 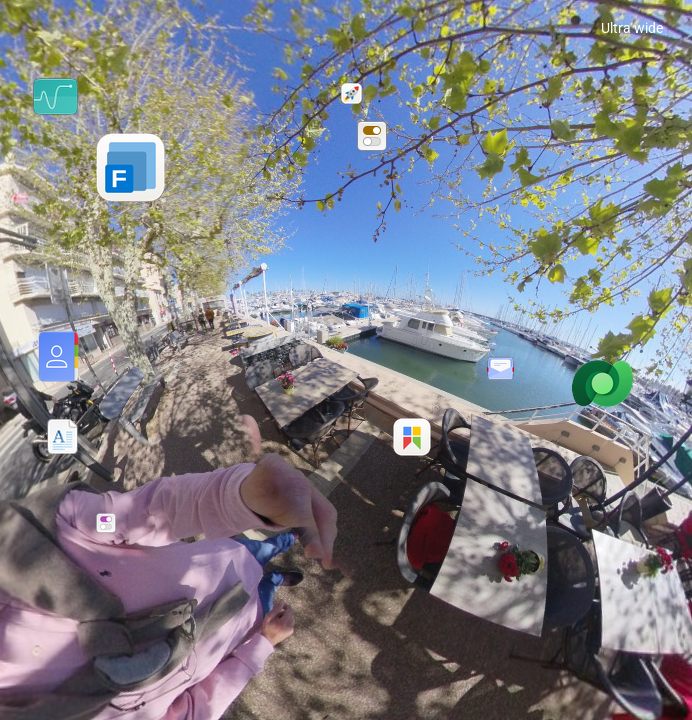 I want to click on open fluent reader app, so click(x=130, y=167).